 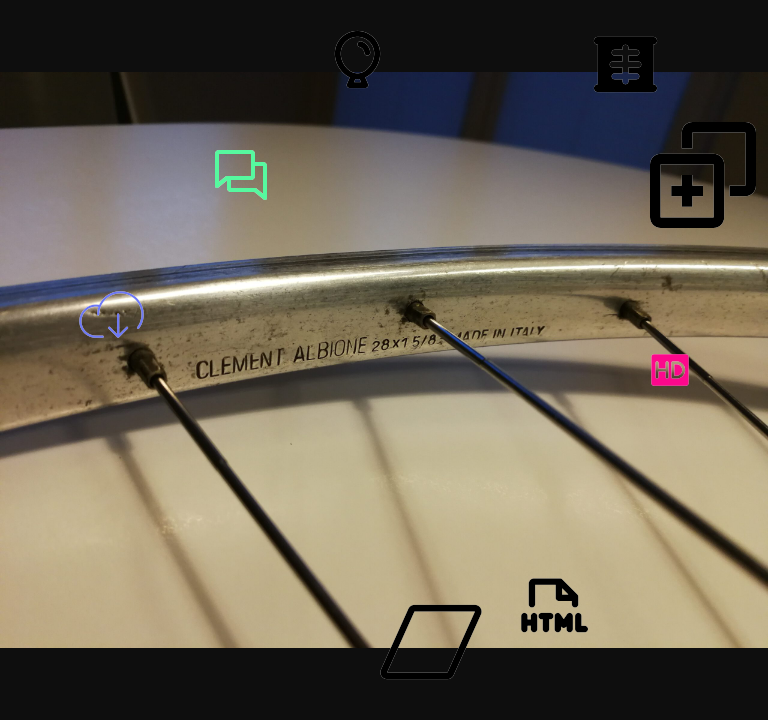 What do you see at coordinates (670, 370) in the screenshot?
I see `indicates high-definition video quality` at bounding box center [670, 370].